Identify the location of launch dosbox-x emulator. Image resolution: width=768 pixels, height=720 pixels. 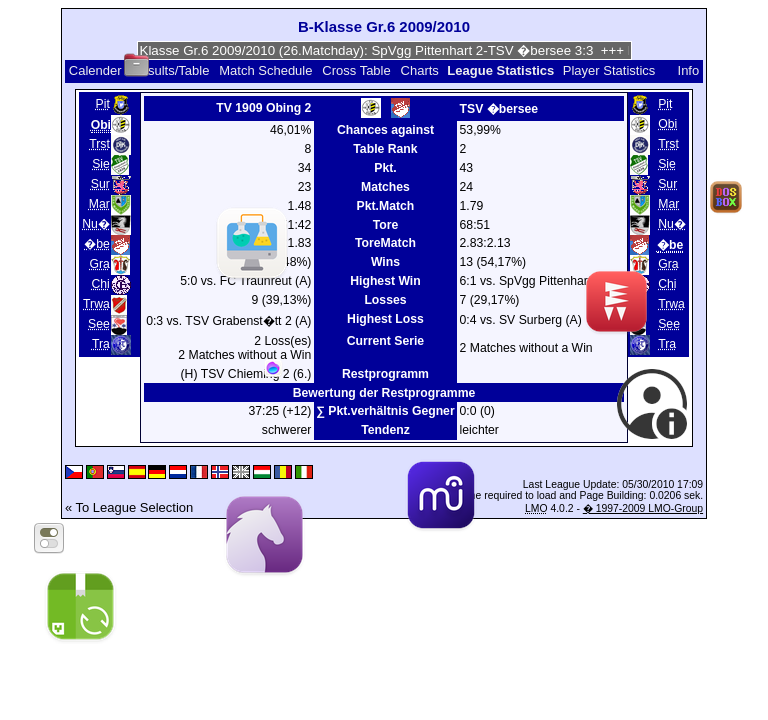
(726, 197).